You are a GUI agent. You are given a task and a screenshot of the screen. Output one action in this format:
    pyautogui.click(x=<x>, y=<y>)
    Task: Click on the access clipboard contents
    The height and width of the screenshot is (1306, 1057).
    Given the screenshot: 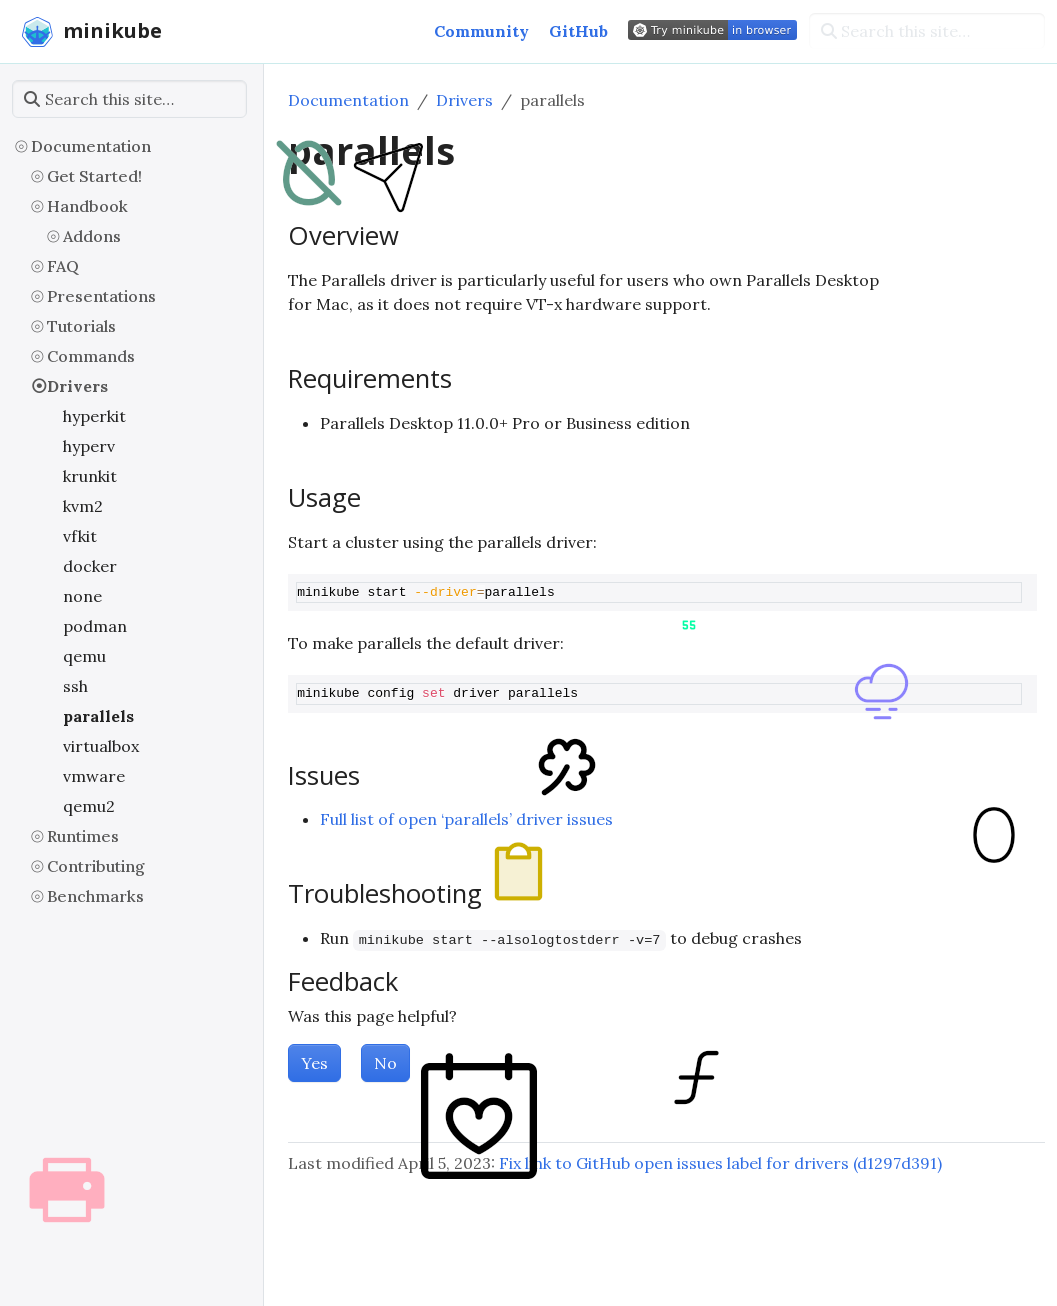 What is the action you would take?
    pyautogui.click(x=518, y=872)
    